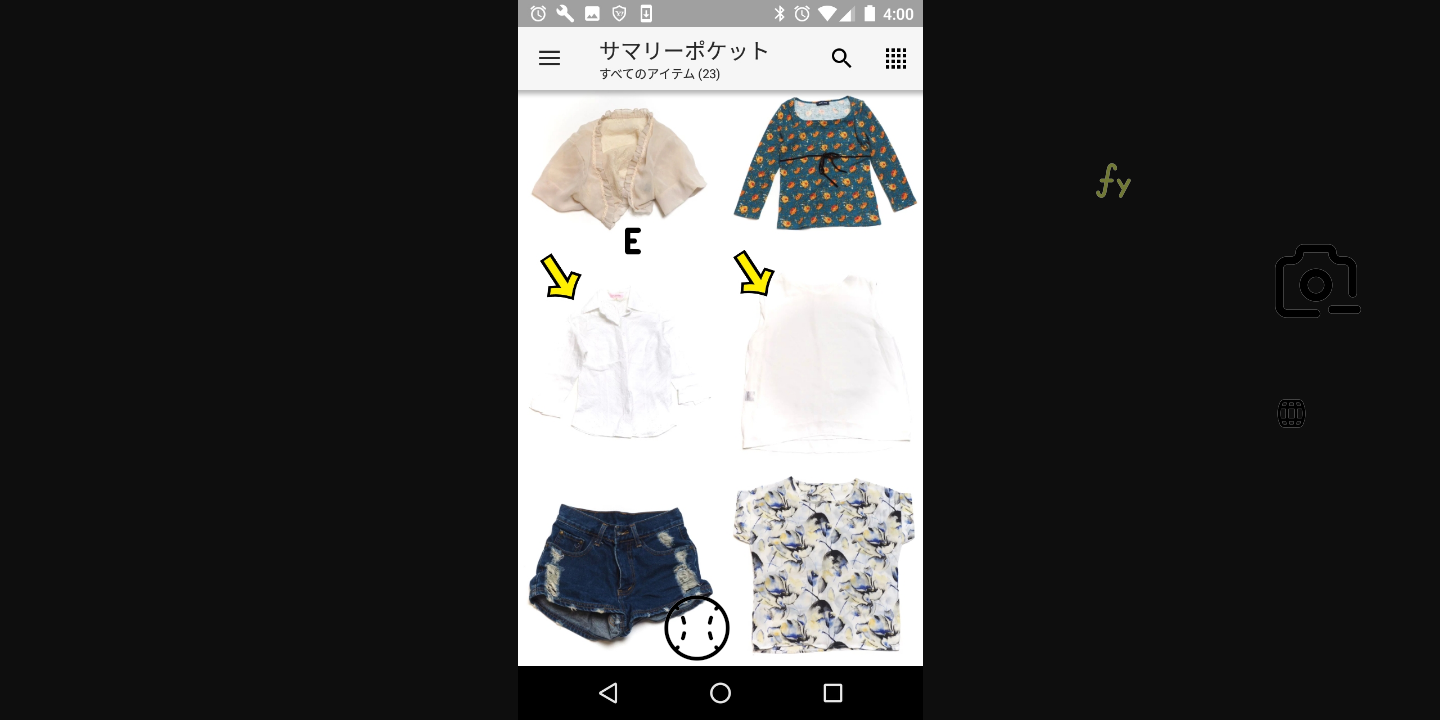  Describe the element at coordinates (697, 628) in the screenshot. I see `view baseball scores or stats` at that location.